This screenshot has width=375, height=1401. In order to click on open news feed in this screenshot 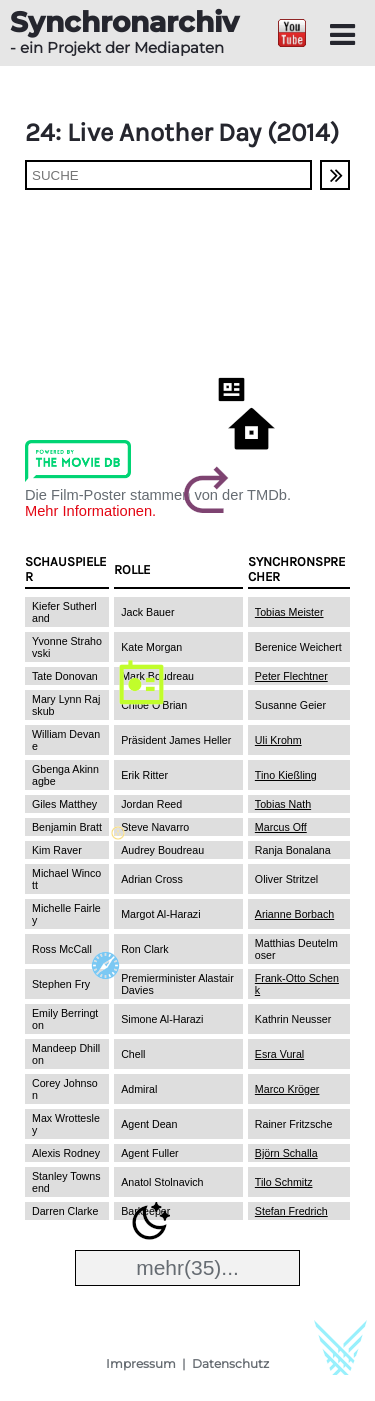, I will do `click(231, 389)`.